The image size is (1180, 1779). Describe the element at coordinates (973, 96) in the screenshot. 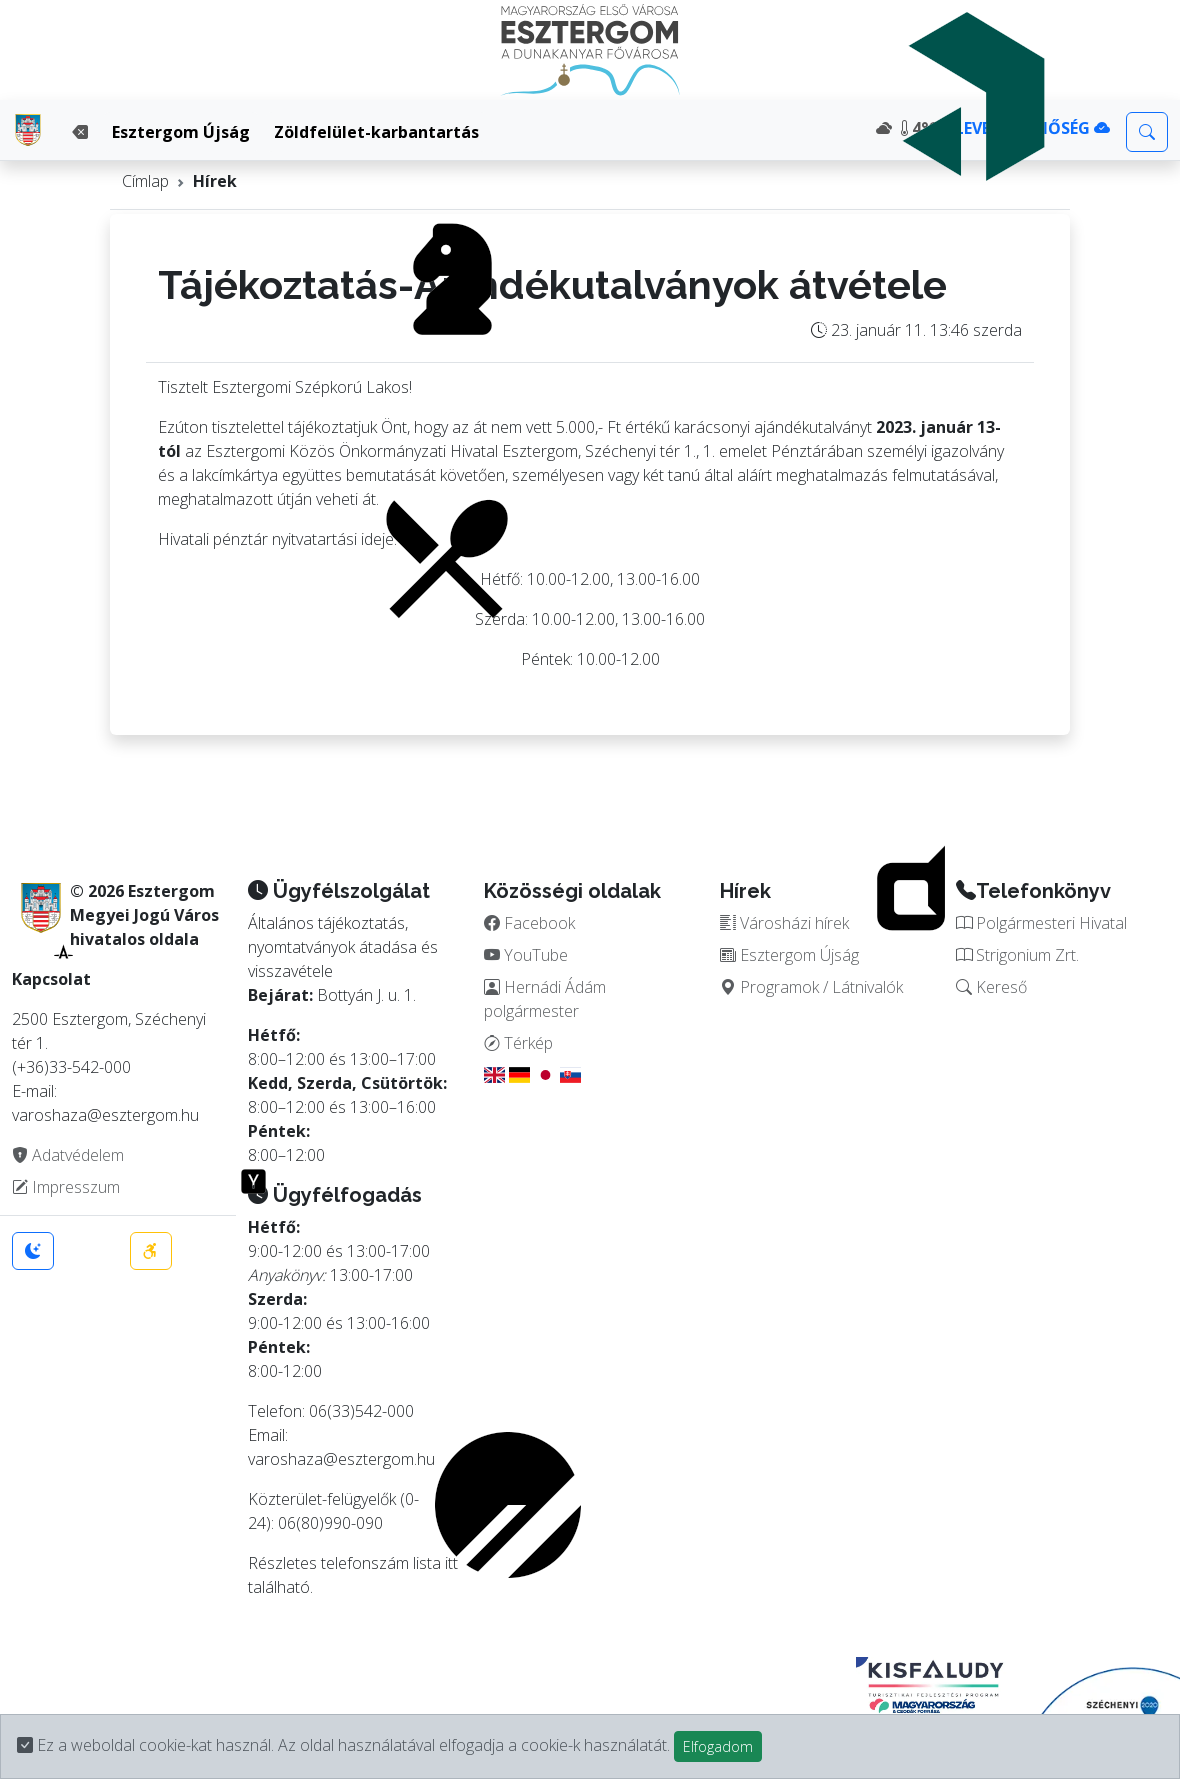

I see `payload cms logo` at that location.